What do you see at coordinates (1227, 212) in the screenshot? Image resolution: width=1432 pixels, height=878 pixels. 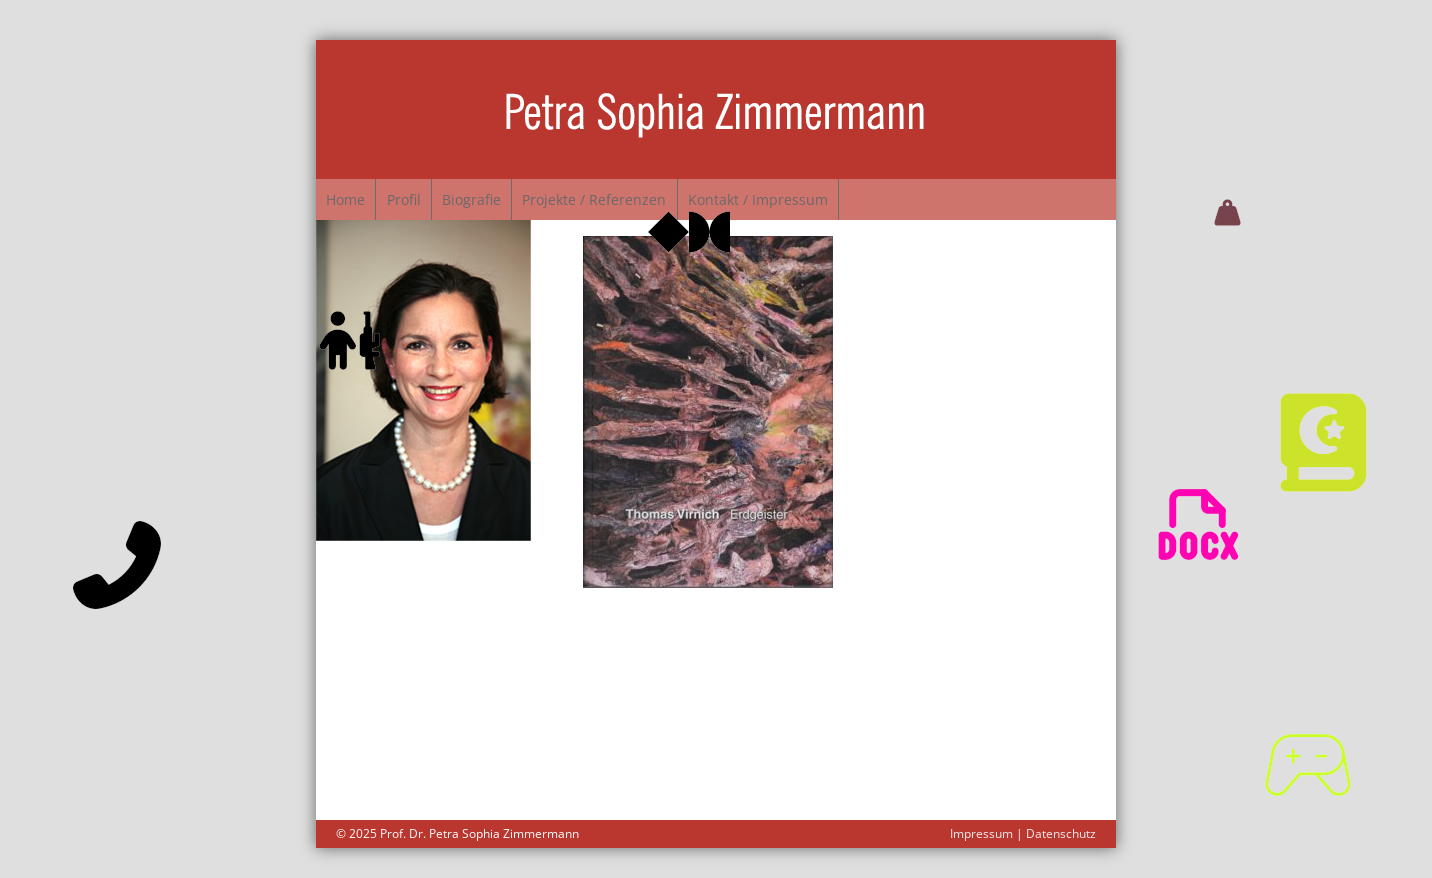 I see `adjust weight or mass settings` at bounding box center [1227, 212].